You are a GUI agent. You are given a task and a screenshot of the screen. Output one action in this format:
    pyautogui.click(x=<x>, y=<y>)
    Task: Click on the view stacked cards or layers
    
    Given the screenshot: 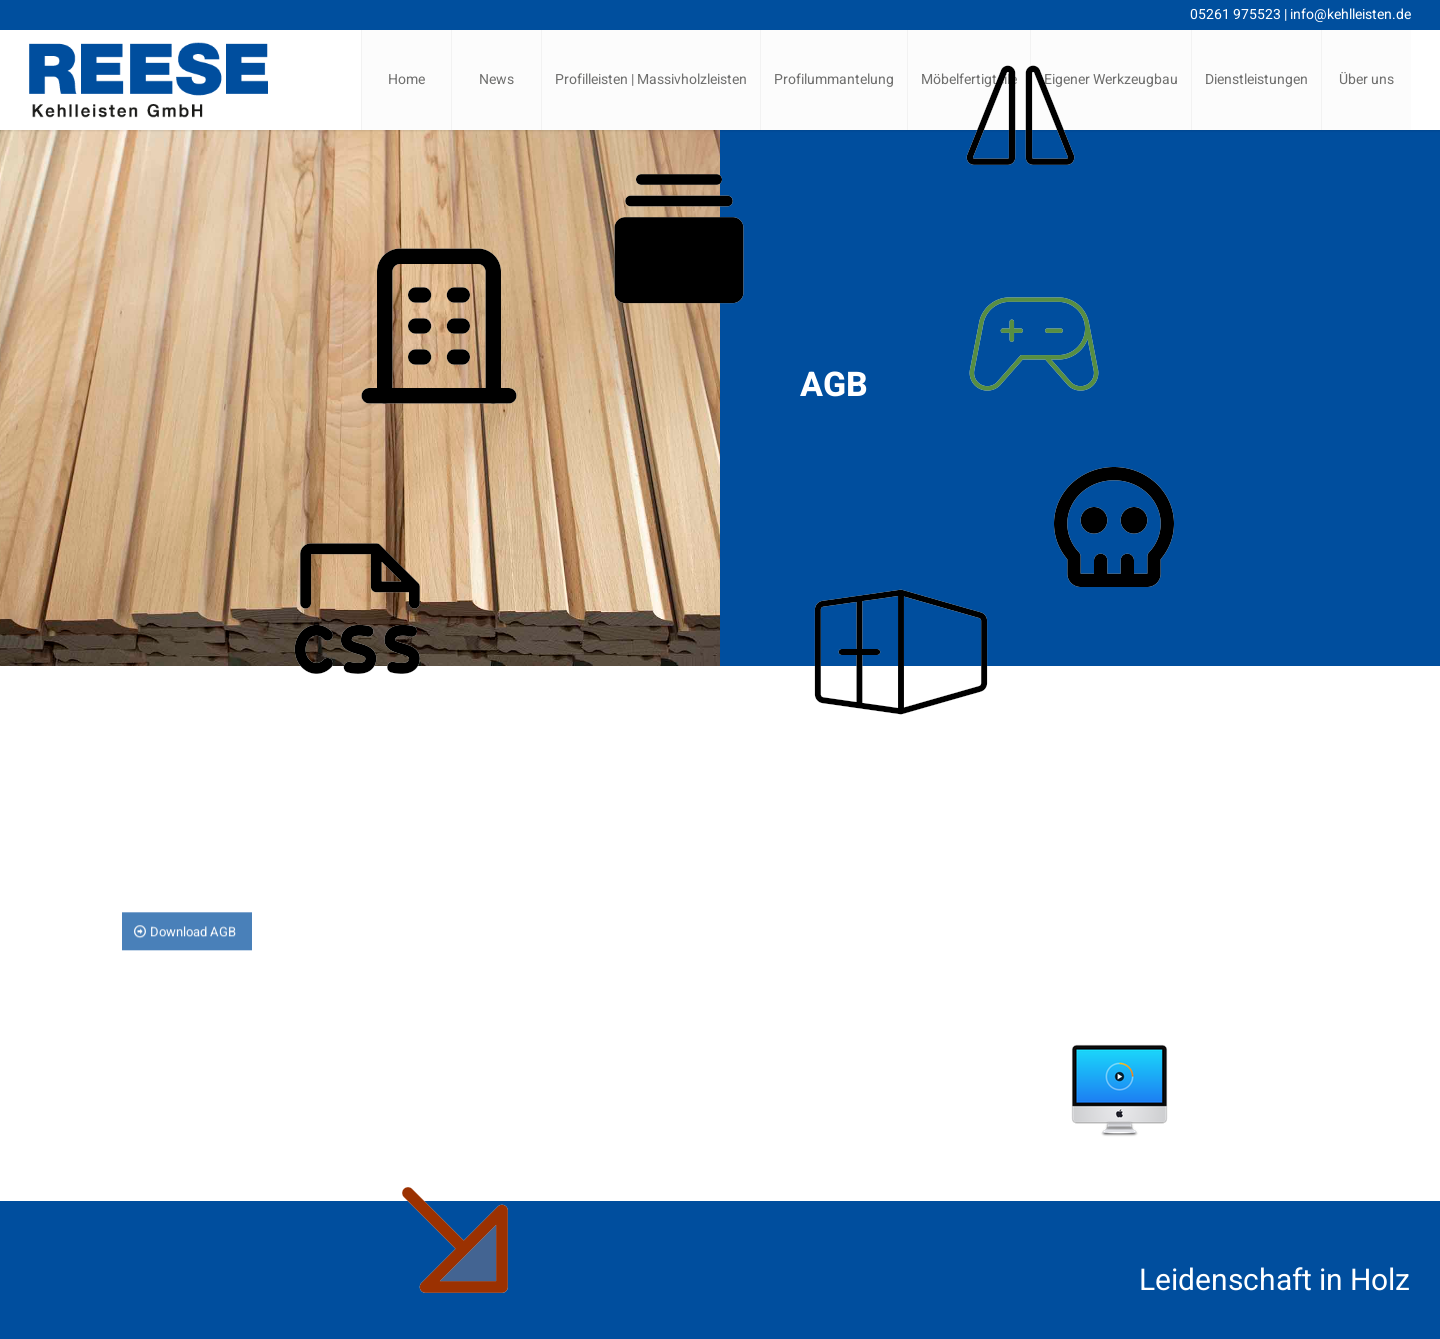 What is the action you would take?
    pyautogui.click(x=679, y=244)
    